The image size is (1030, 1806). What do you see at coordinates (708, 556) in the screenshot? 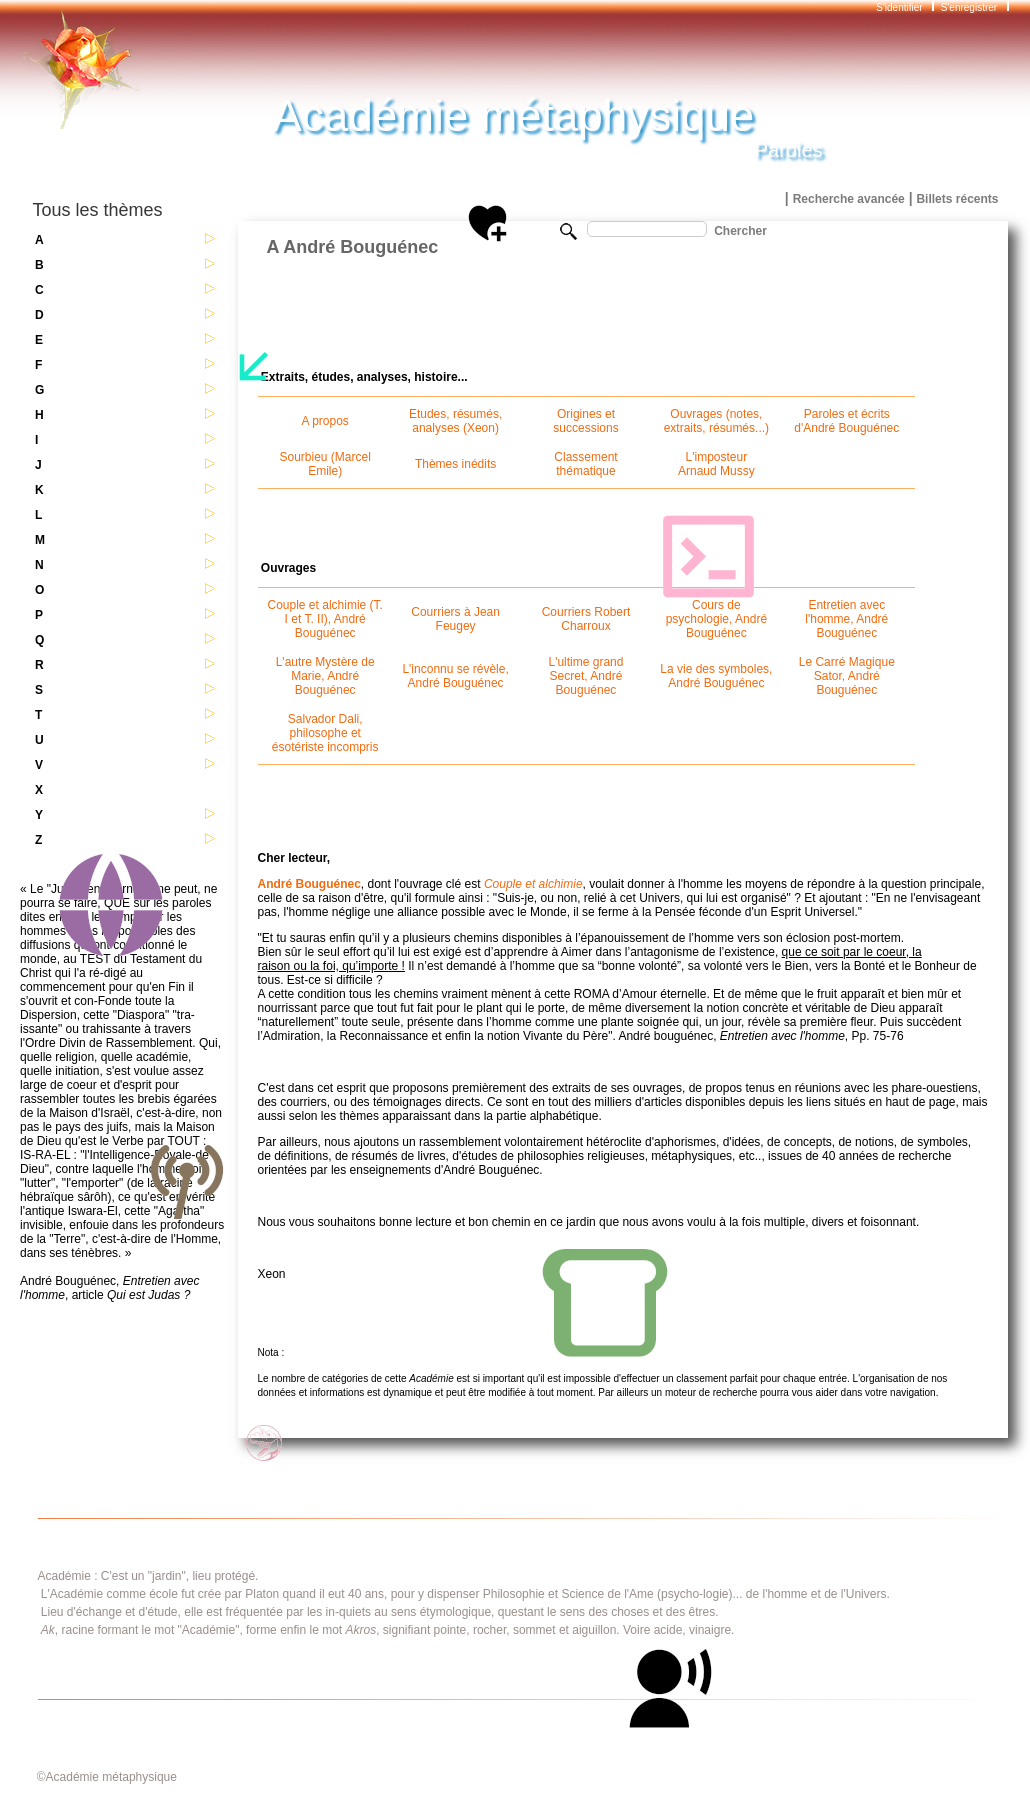
I see `open terminal or command line interface` at bounding box center [708, 556].